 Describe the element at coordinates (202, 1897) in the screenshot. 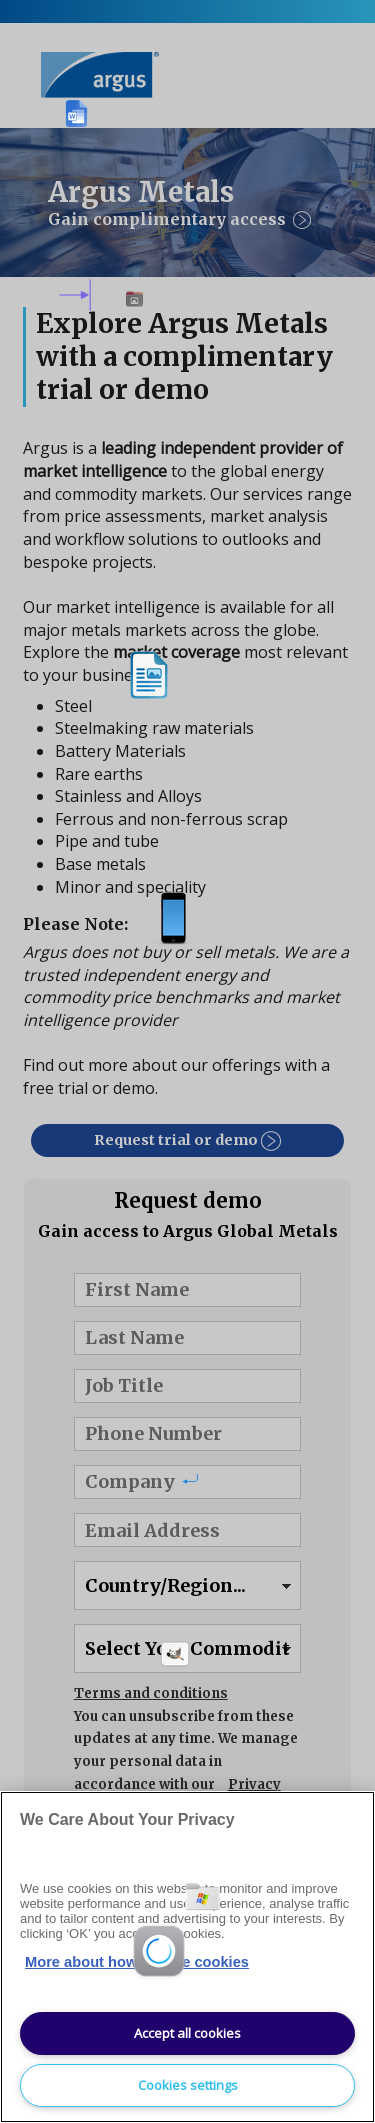

I see `open folder containing windows xp files or programs` at that location.